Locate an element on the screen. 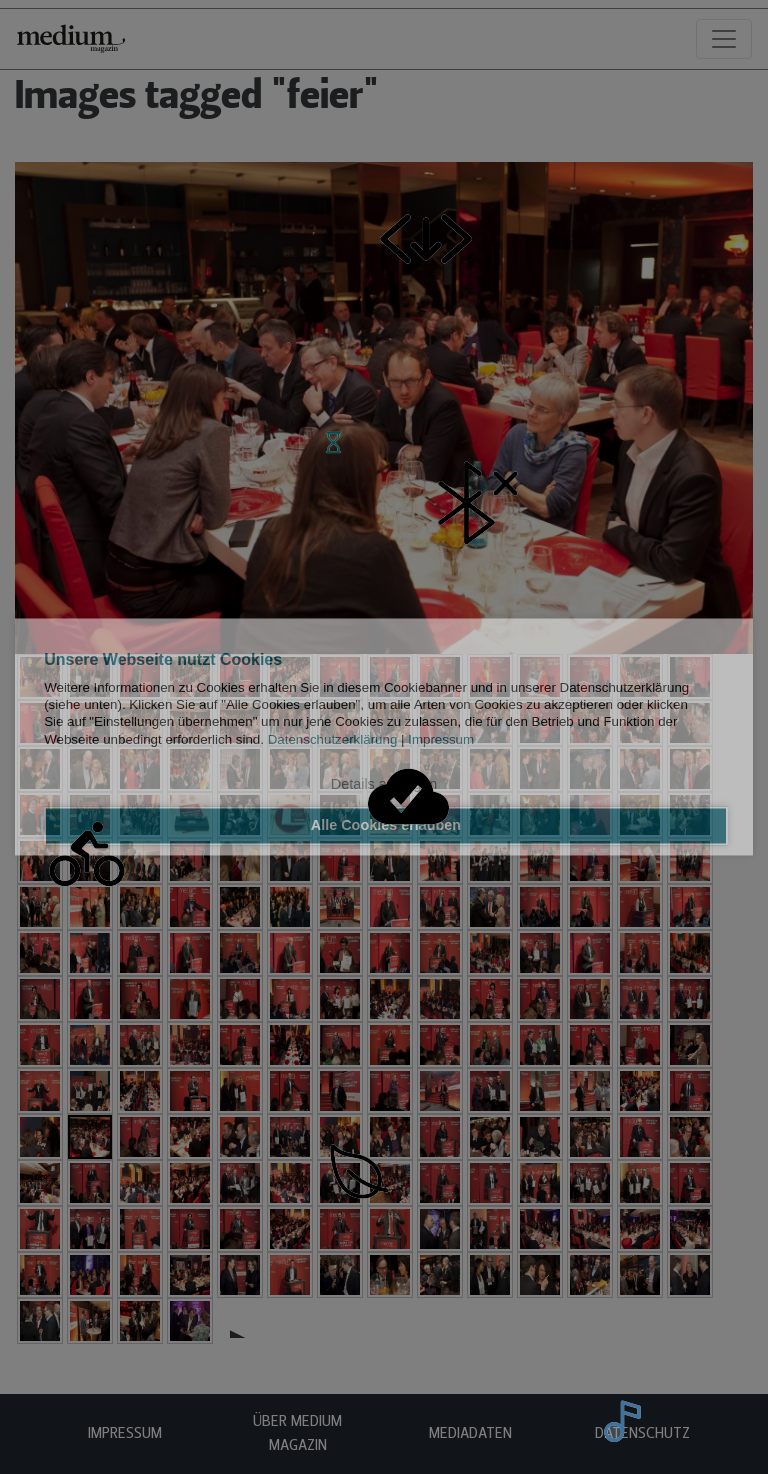  download source code or script files is located at coordinates (426, 239).